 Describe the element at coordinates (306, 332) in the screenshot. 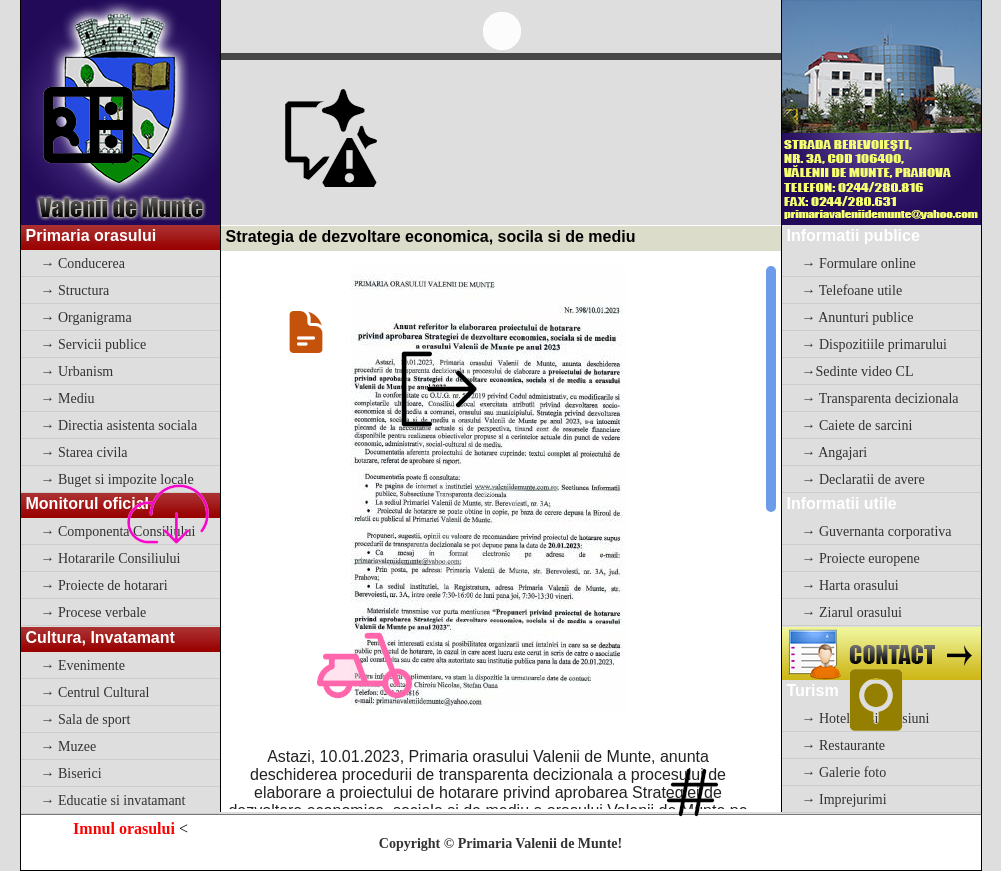

I see `view document details` at that location.